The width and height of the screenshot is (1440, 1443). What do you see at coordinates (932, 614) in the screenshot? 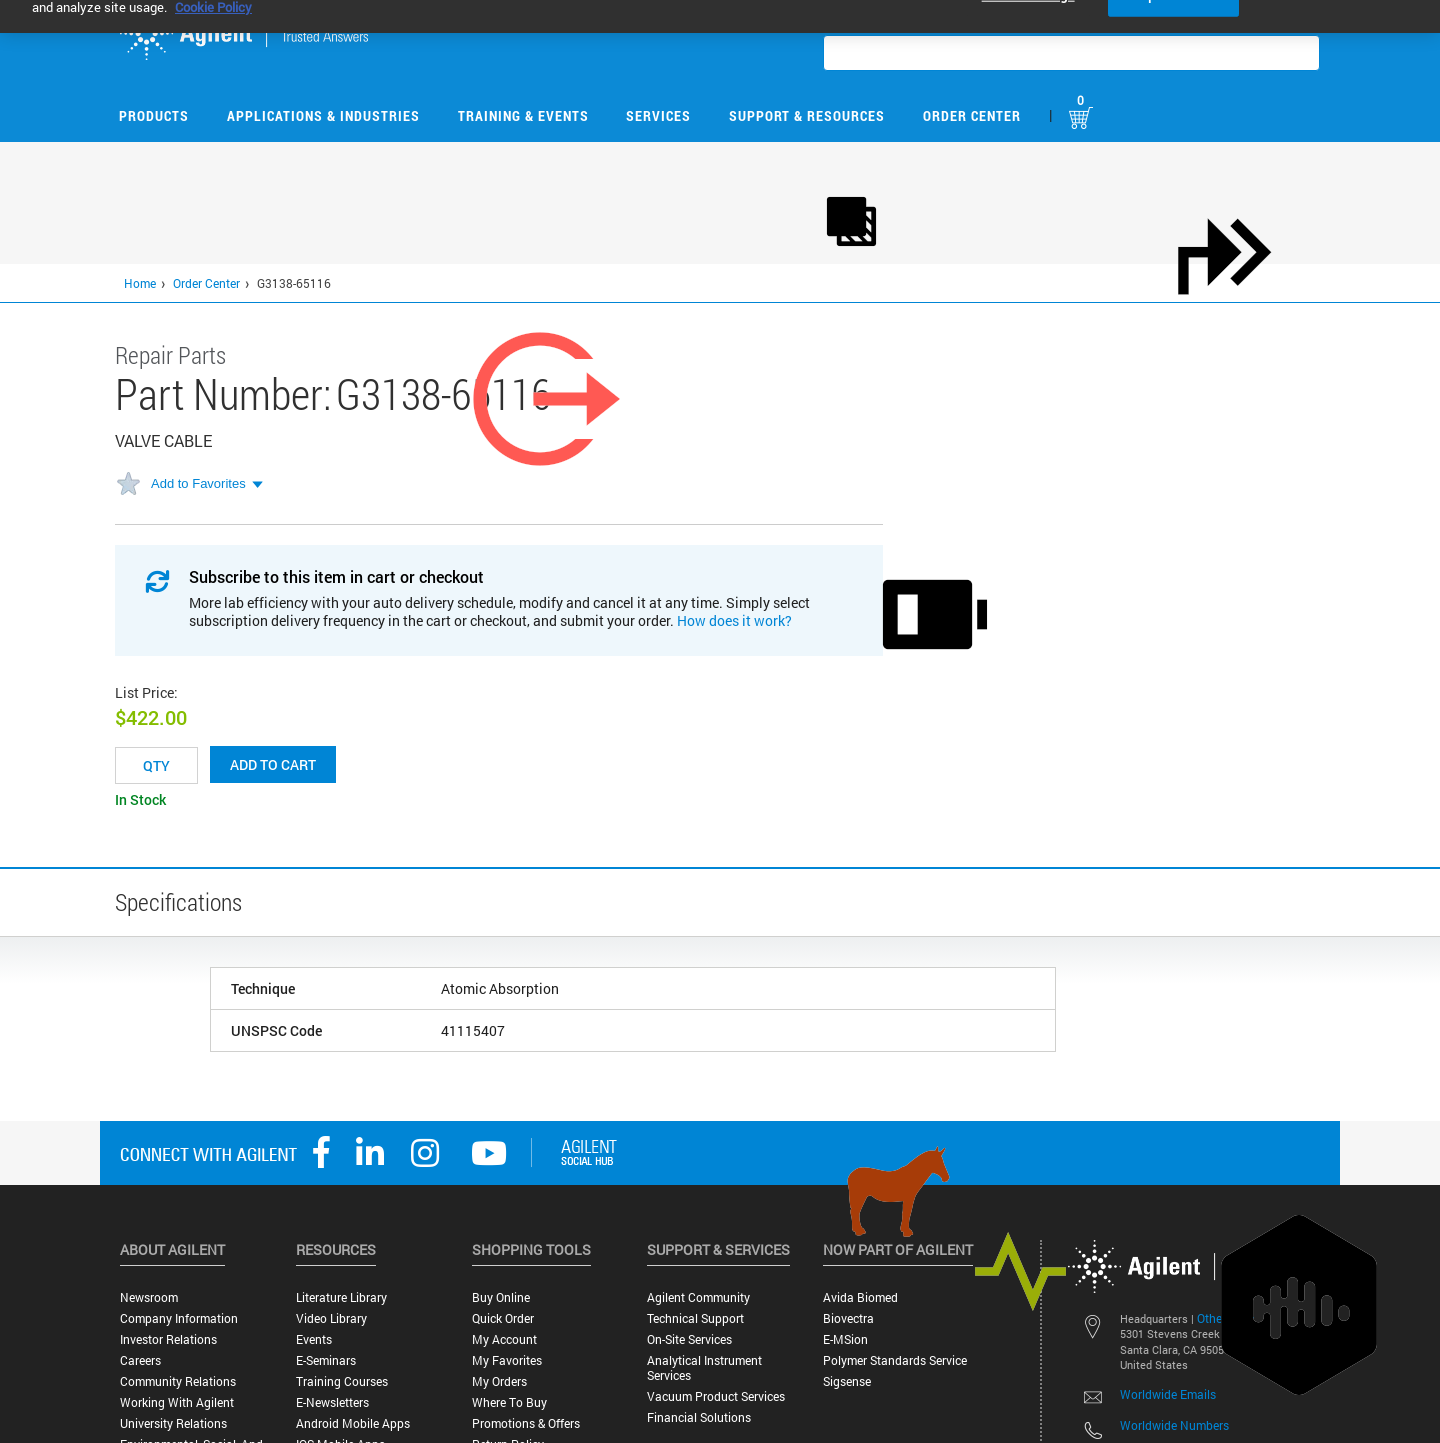
I see `indicates low battery status` at bounding box center [932, 614].